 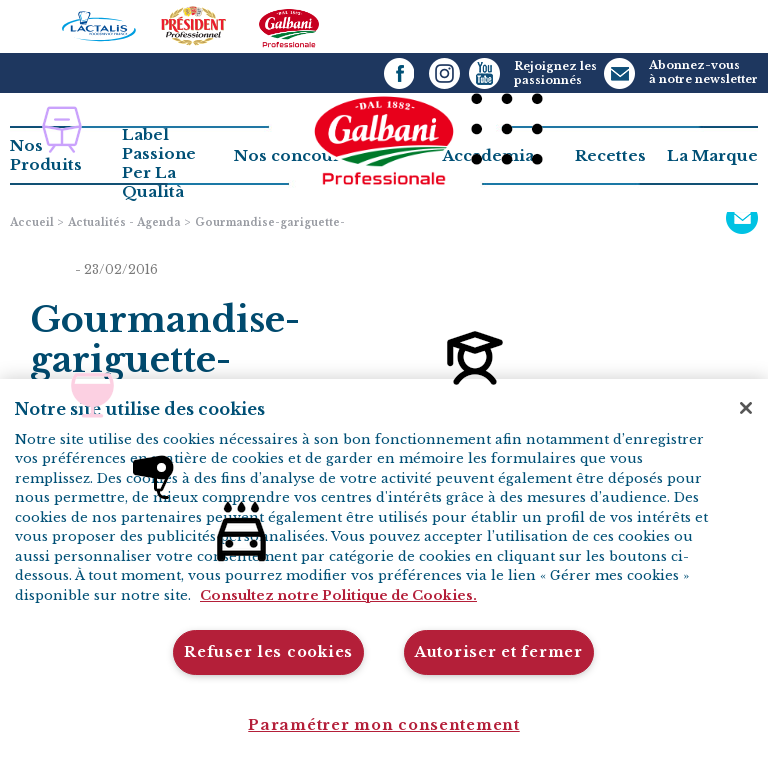 What do you see at coordinates (92, 394) in the screenshot?
I see `browse wine or spirits menu` at bounding box center [92, 394].